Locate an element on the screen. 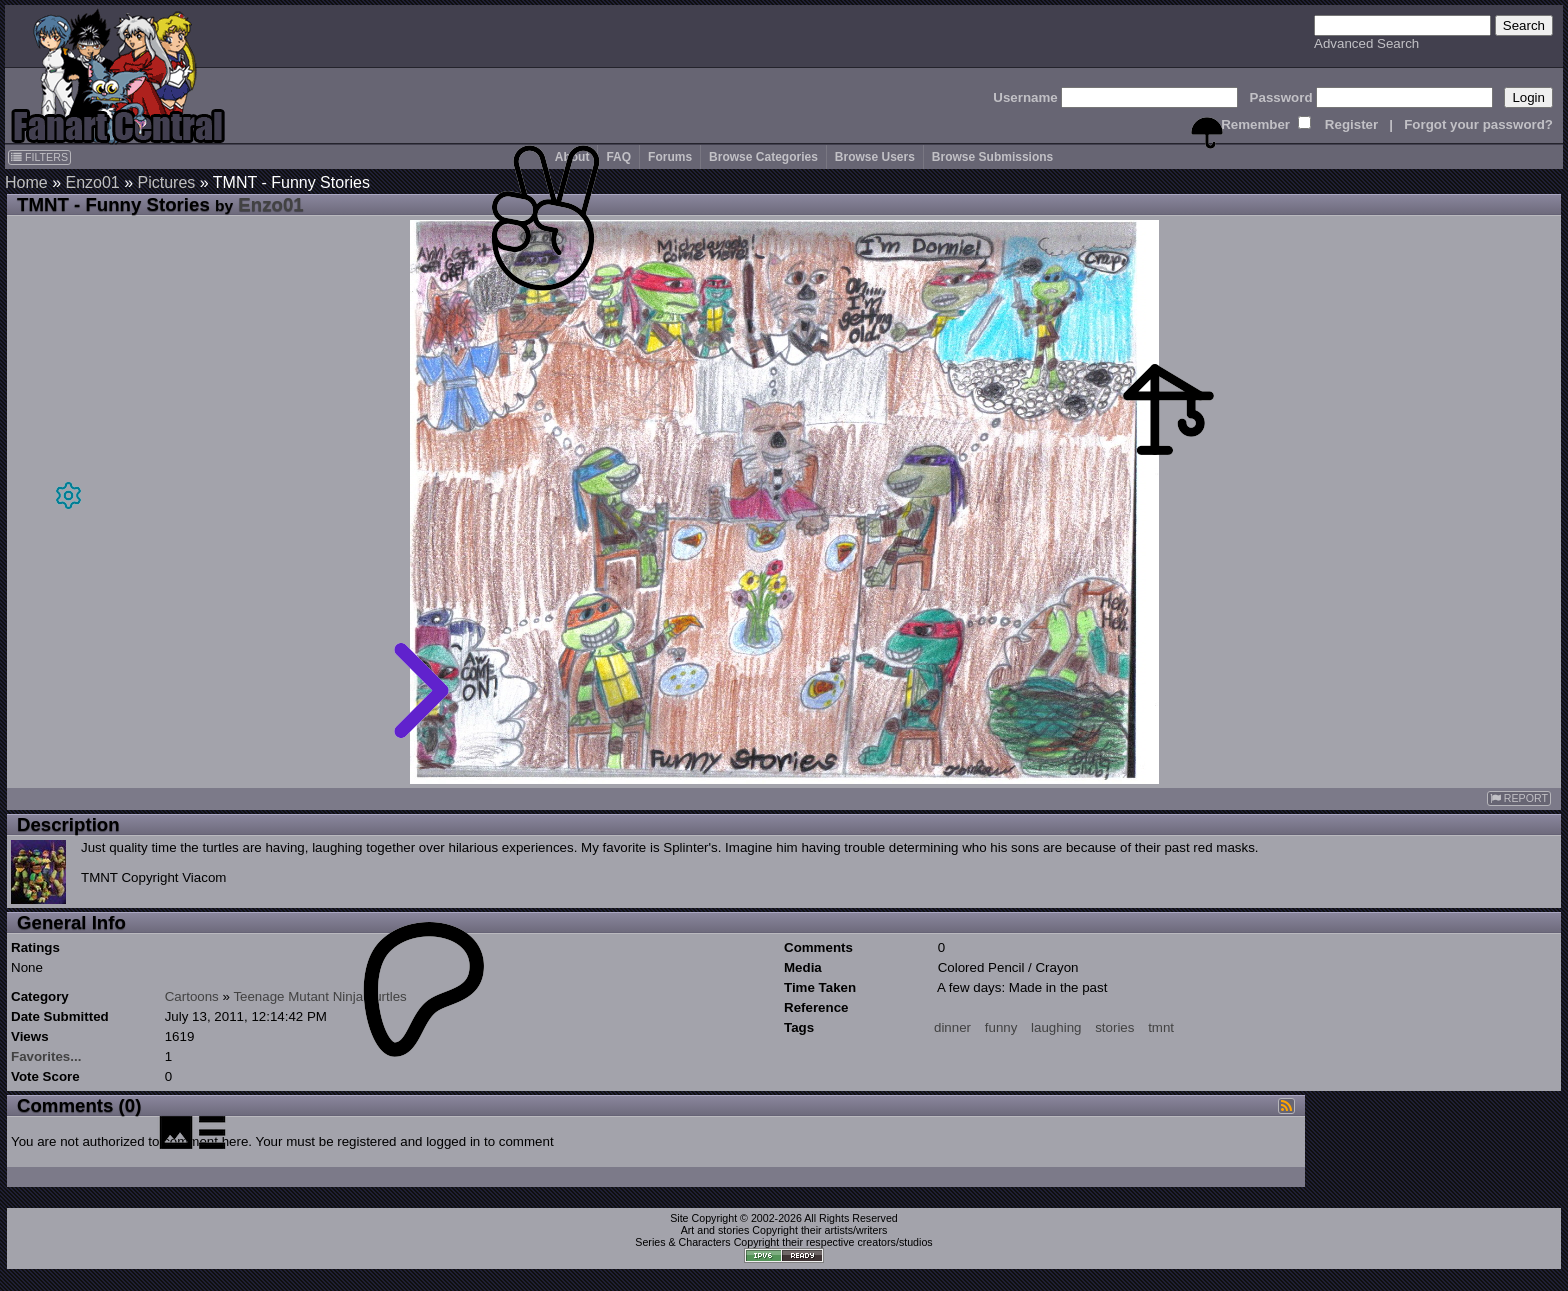 The height and width of the screenshot is (1291, 1568). send a peace sign reaction or emoji is located at coordinates (543, 218).